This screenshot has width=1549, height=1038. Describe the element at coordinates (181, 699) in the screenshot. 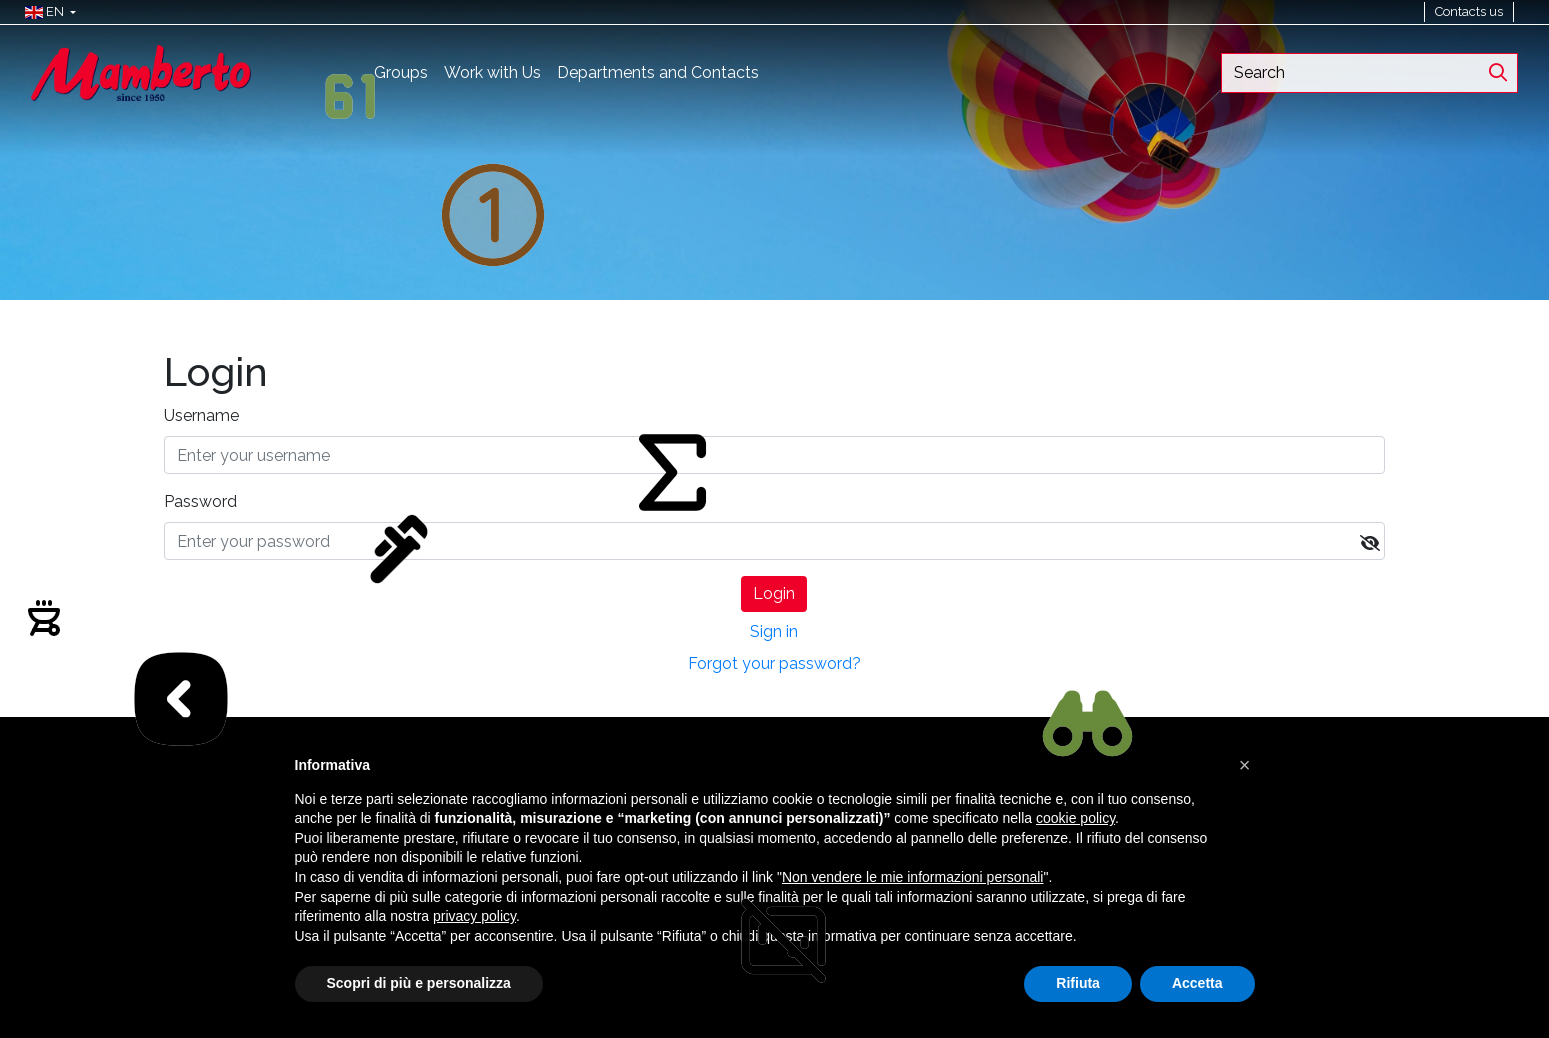

I see `go back to the previous screen` at that location.